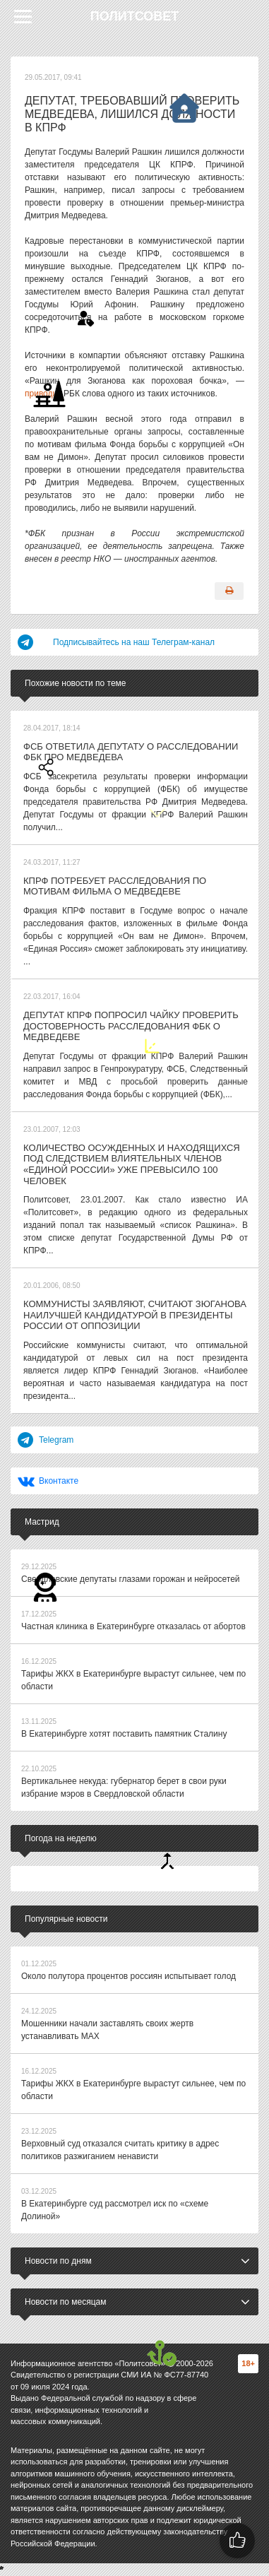  I want to click on merge branches or items together, so click(167, 1861).